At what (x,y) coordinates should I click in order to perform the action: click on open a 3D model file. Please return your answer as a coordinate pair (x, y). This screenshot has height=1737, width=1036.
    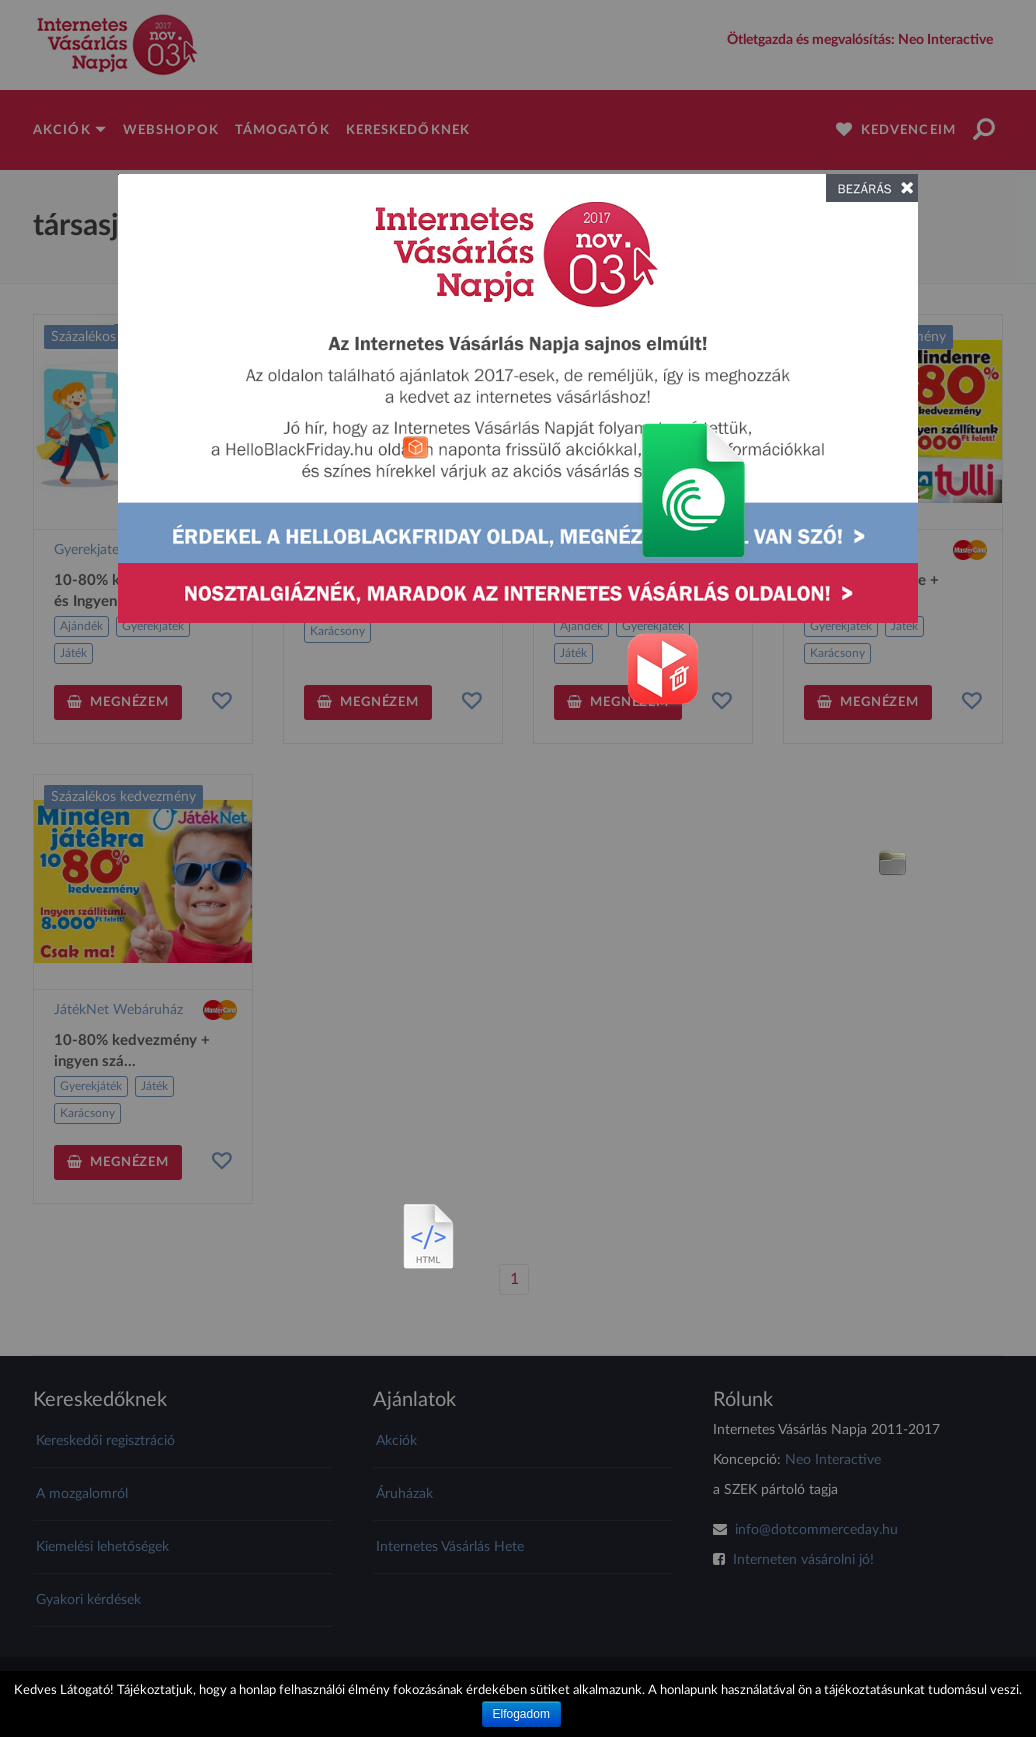
    Looking at the image, I should click on (415, 446).